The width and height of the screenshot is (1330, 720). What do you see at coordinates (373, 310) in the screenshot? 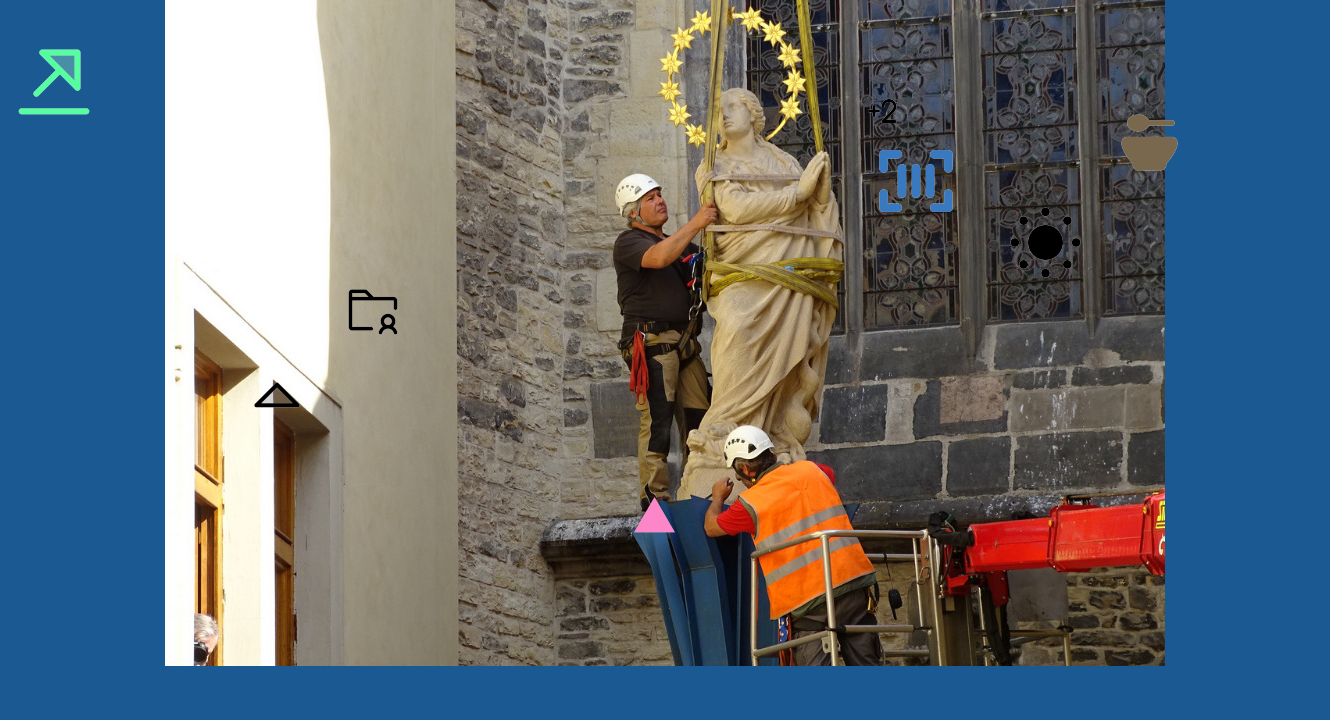
I see `access user profile folder` at bounding box center [373, 310].